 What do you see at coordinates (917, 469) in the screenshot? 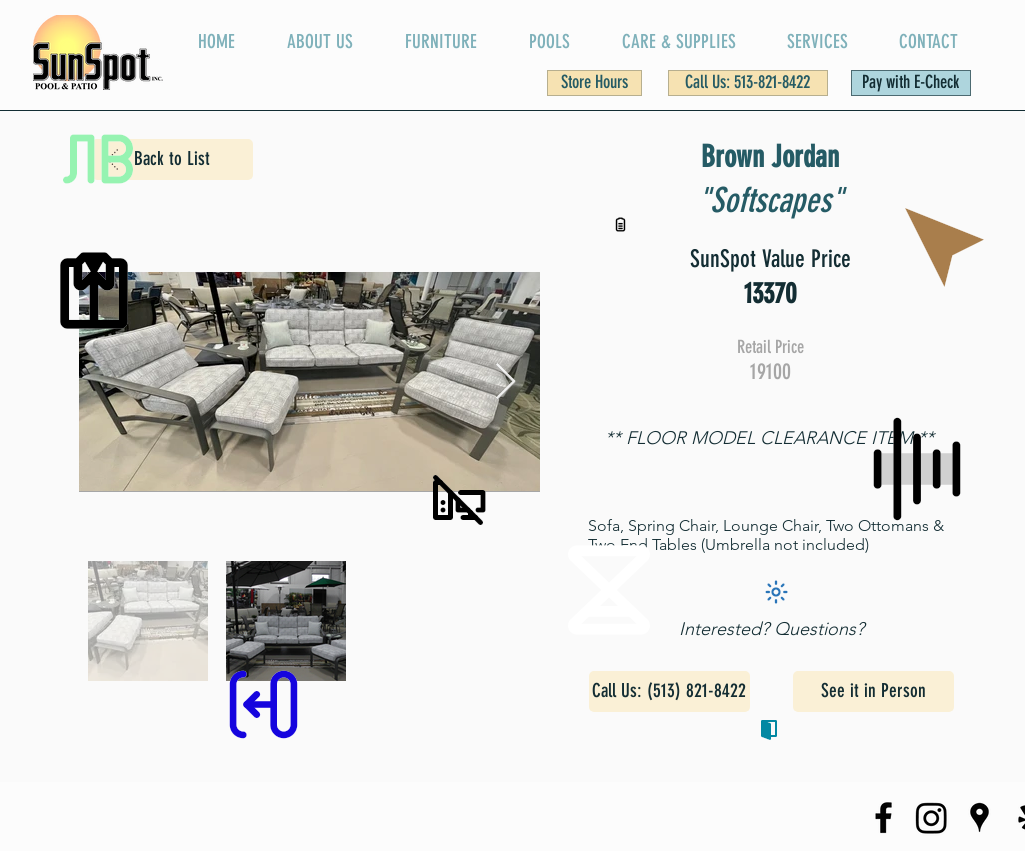
I see `audio or sound visualization` at bounding box center [917, 469].